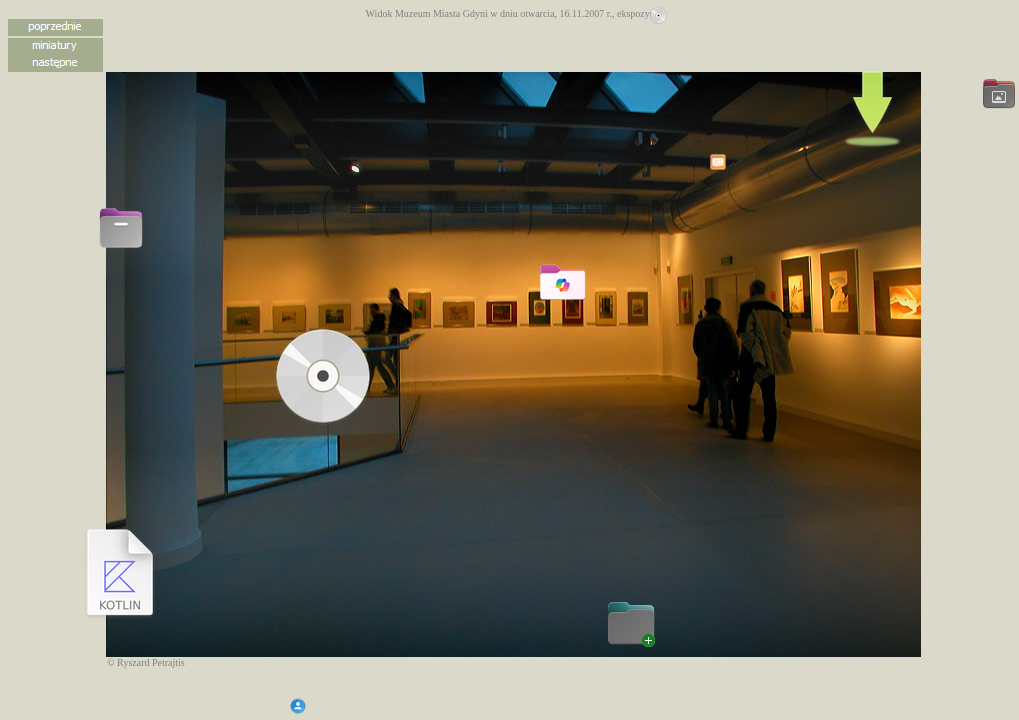 This screenshot has height=720, width=1019. I want to click on indicates a CD-ROM drive or optical disc device, so click(658, 15).